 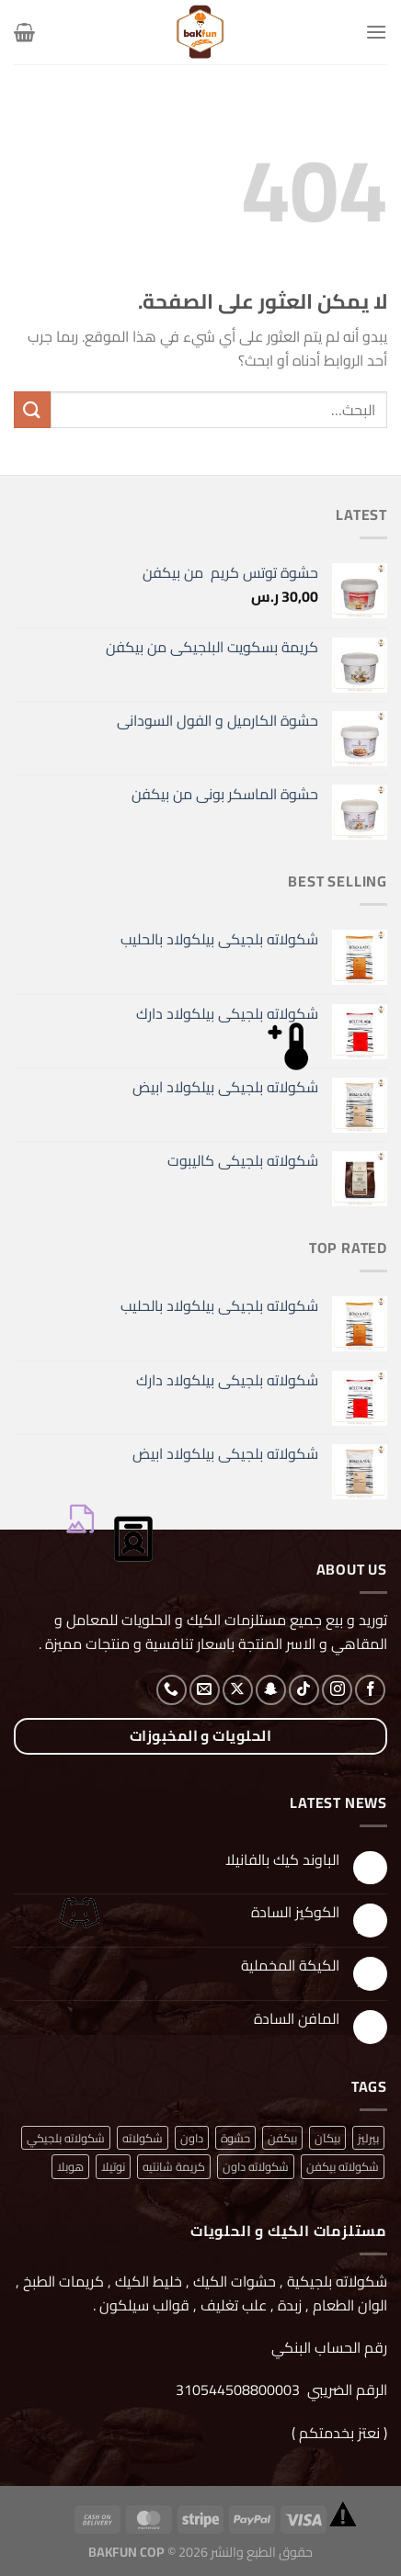 What do you see at coordinates (342, 2514) in the screenshot?
I see `indicates a warning or alert condition` at bounding box center [342, 2514].